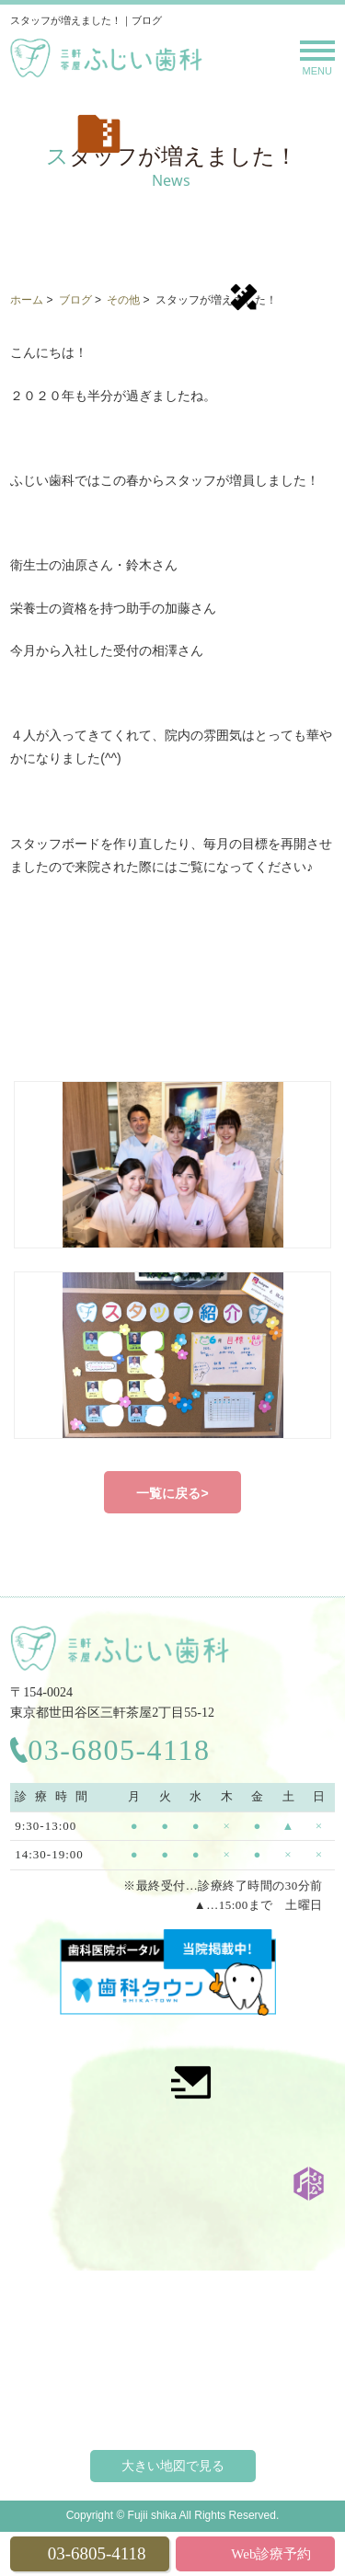 The width and height of the screenshot is (345, 2576). I want to click on send an email or message, so click(192, 2082).